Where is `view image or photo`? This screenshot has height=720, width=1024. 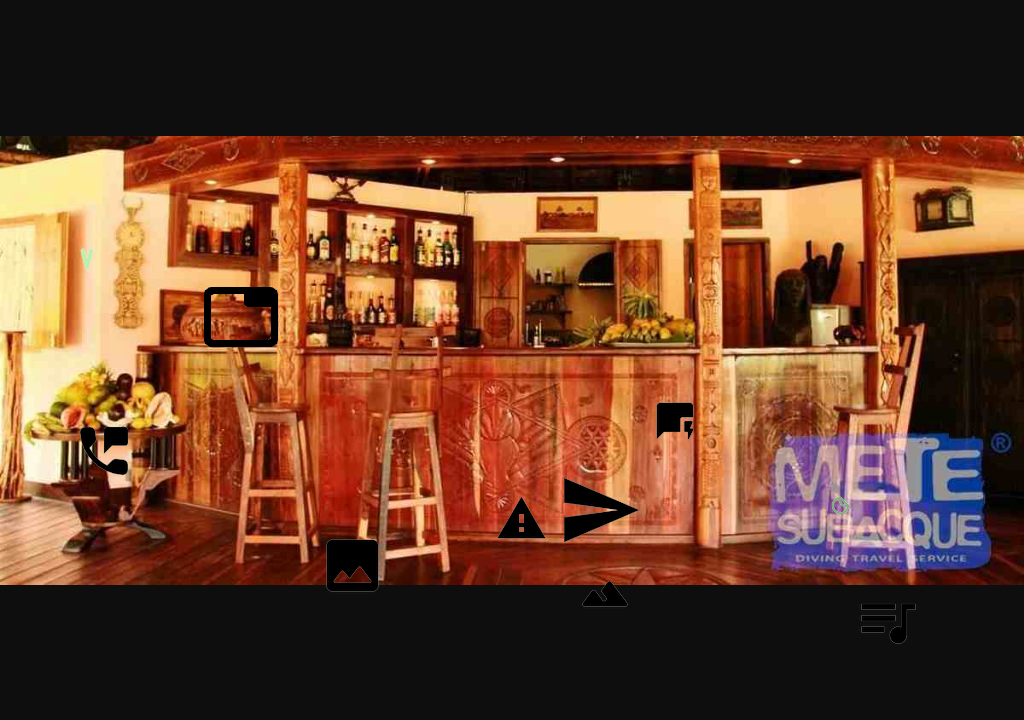 view image or photo is located at coordinates (352, 565).